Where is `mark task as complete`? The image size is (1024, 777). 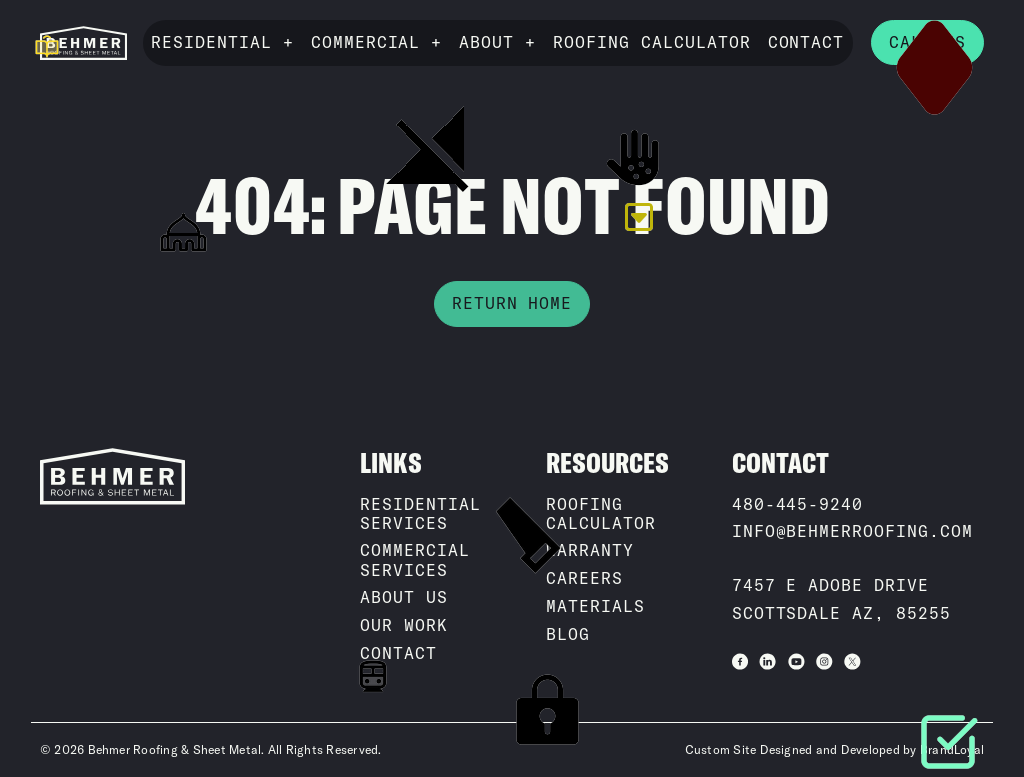 mark task as complete is located at coordinates (948, 742).